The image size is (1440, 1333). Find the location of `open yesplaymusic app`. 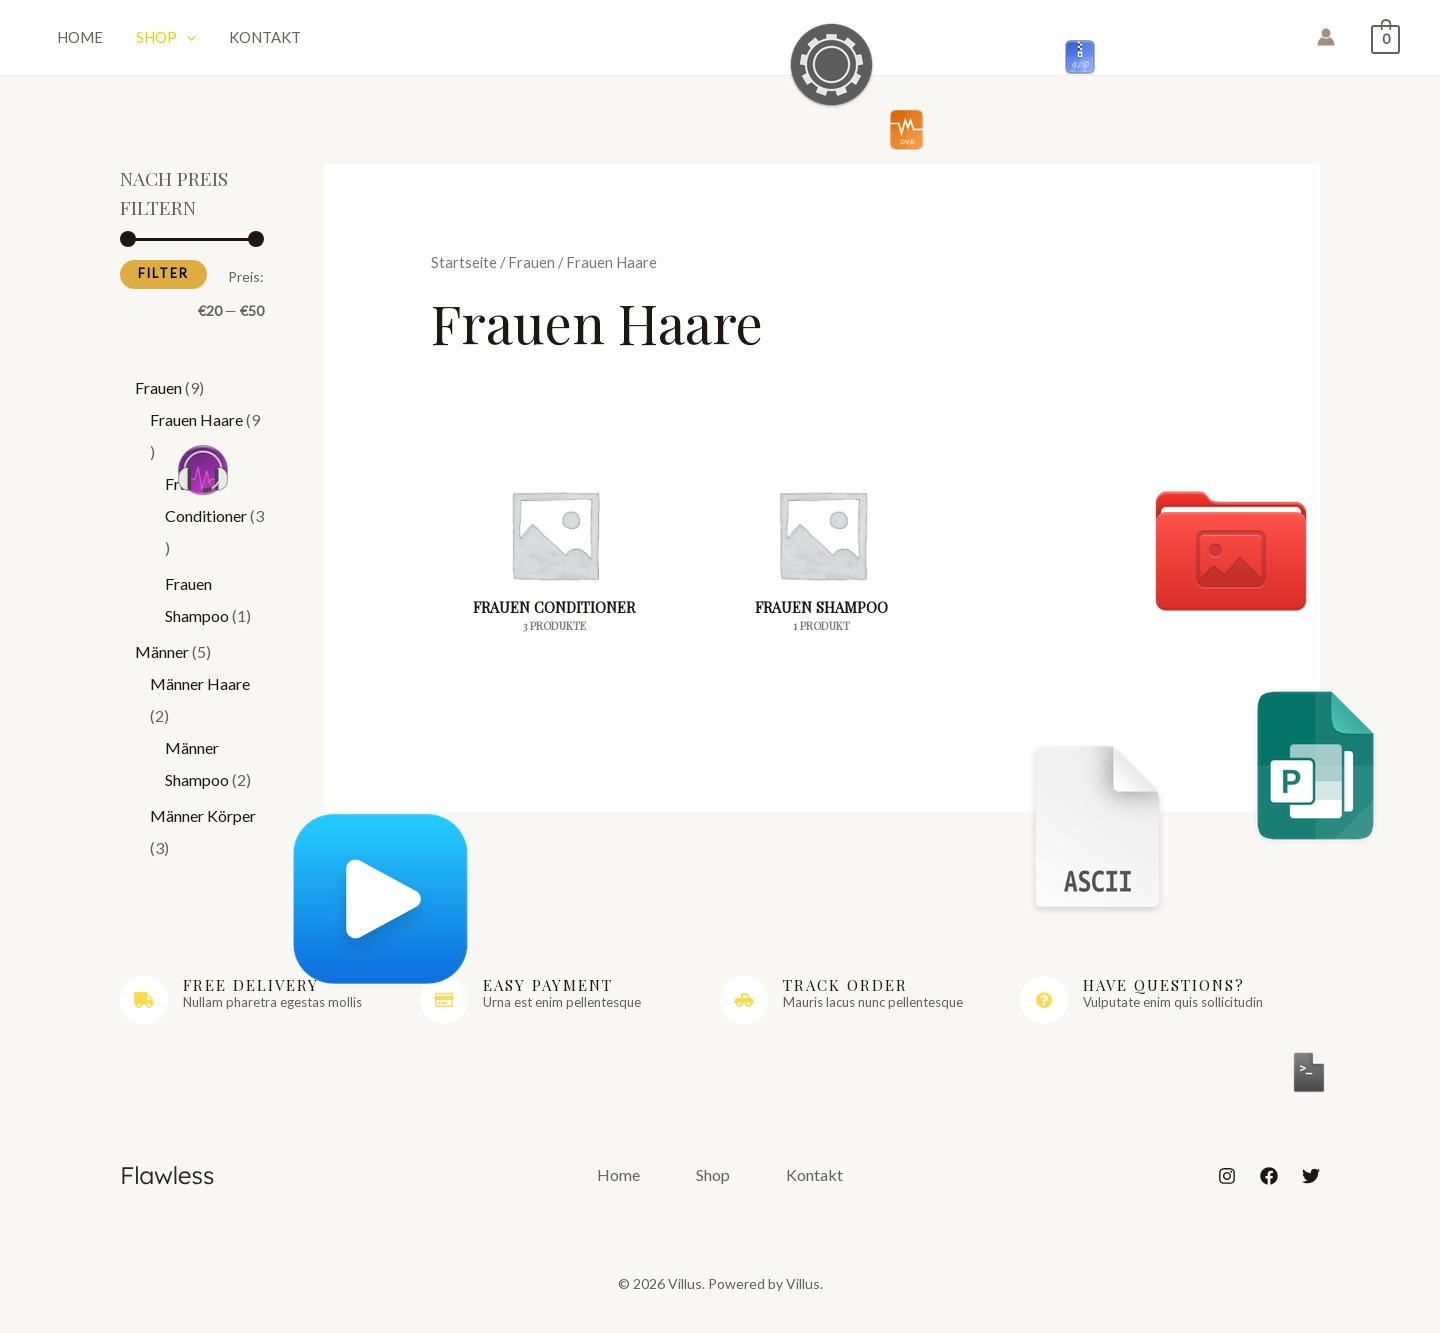

open yesplaymusic app is located at coordinates (378, 899).